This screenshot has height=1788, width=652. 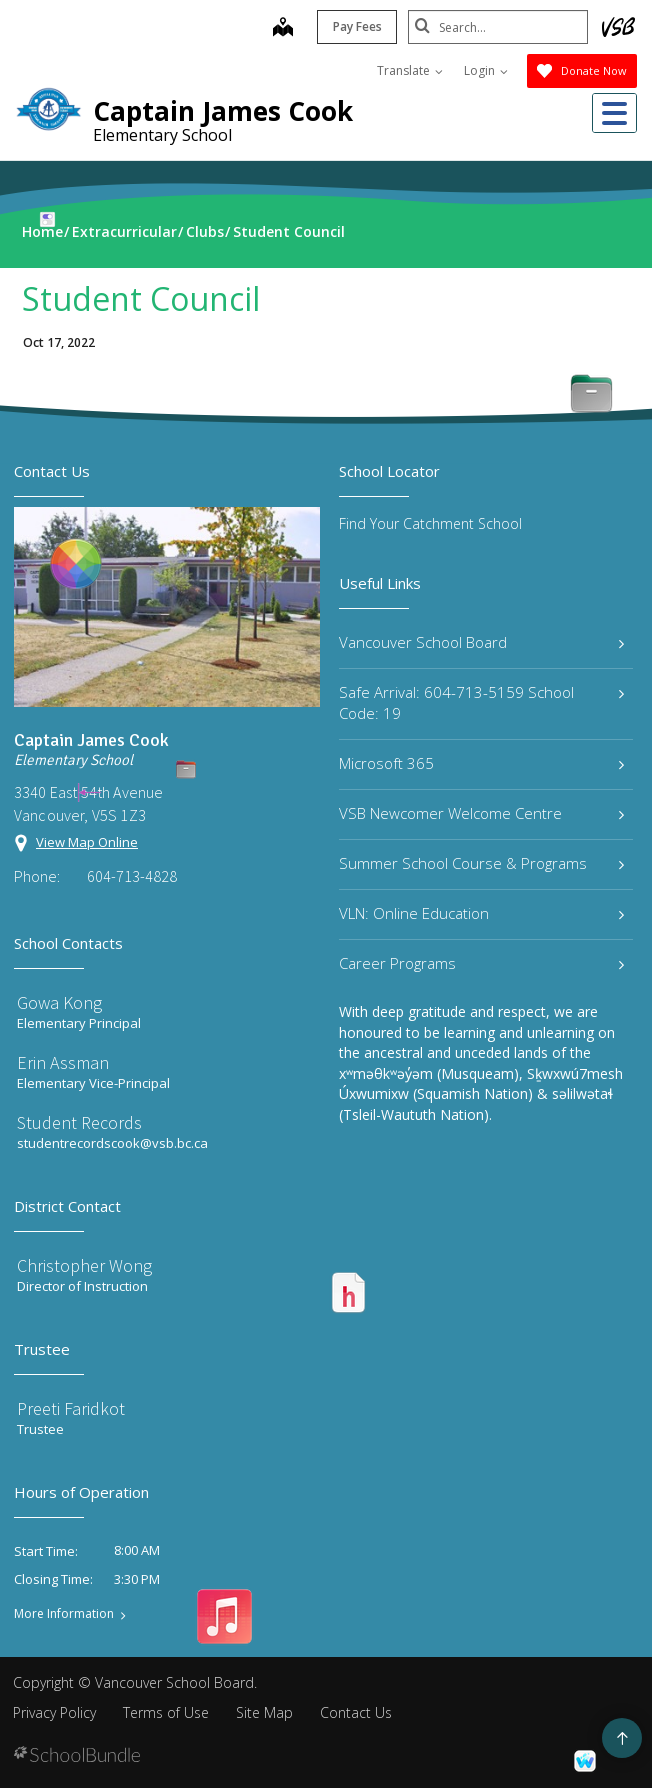 I want to click on open gnome tweaks to customize desktop settings, so click(x=47, y=219).